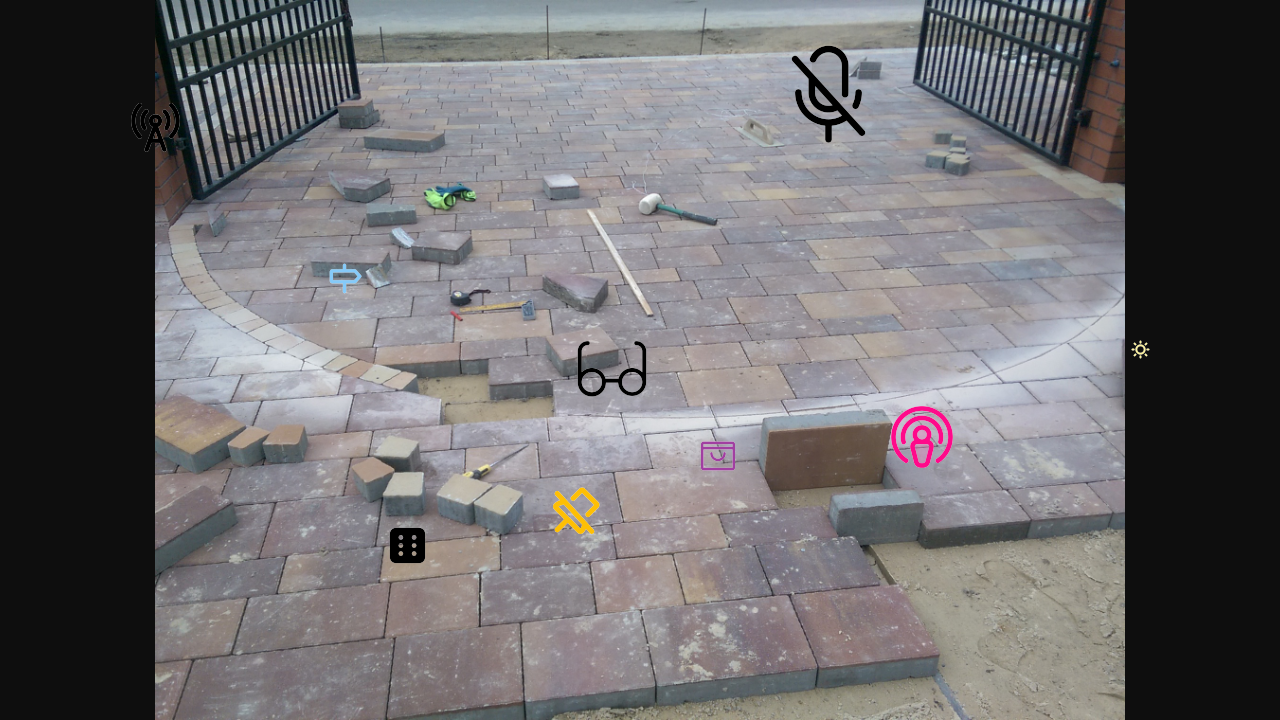  Describe the element at coordinates (574, 512) in the screenshot. I see `unpin this item` at that location.